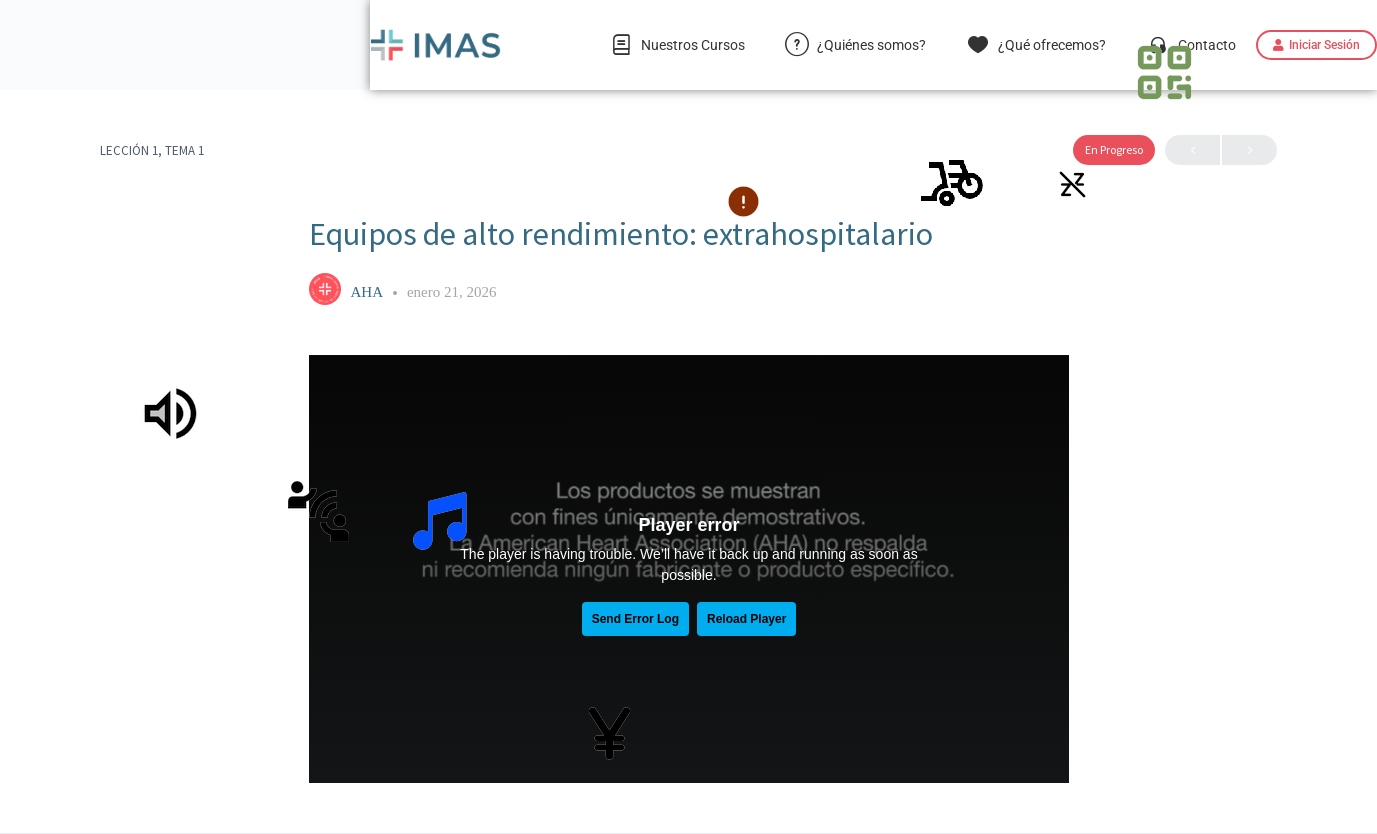  I want to click on increase or adjust audio volume, so click(170, 413).